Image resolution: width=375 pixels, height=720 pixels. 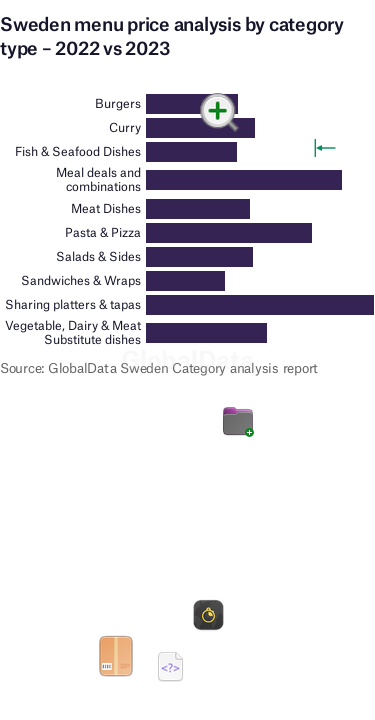 What do you see at coordinates (208, 615) in the screenshot?
I see `manage cookie preferences in your browser` at bounding box center [208, 615].